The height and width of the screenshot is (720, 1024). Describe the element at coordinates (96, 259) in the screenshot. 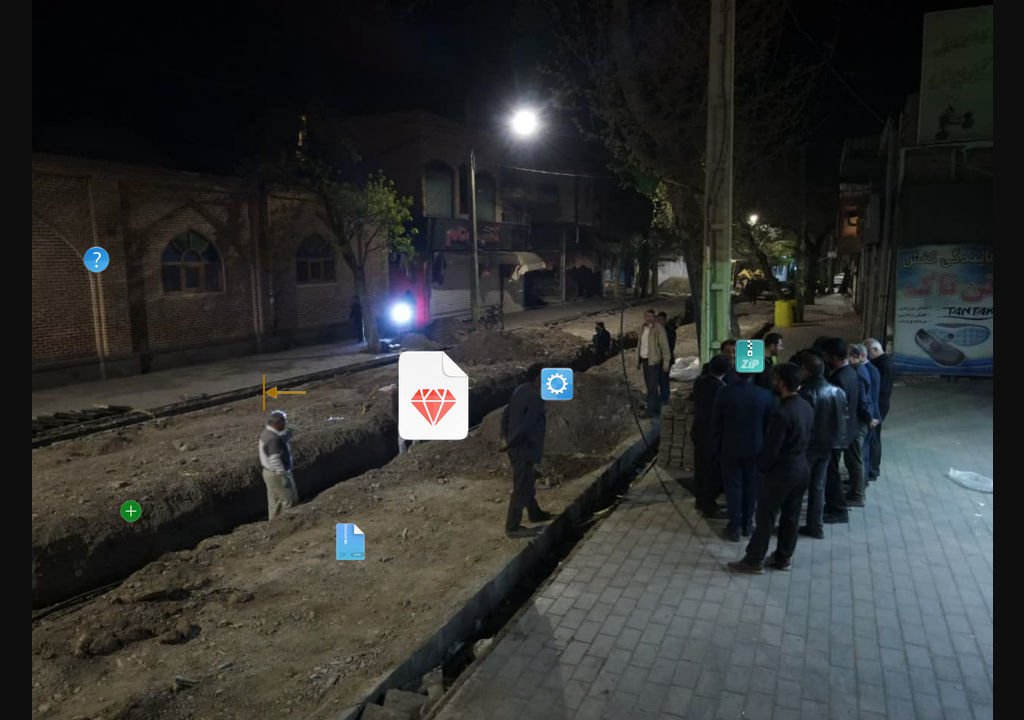

I see `access frequently asked questions` at that location.